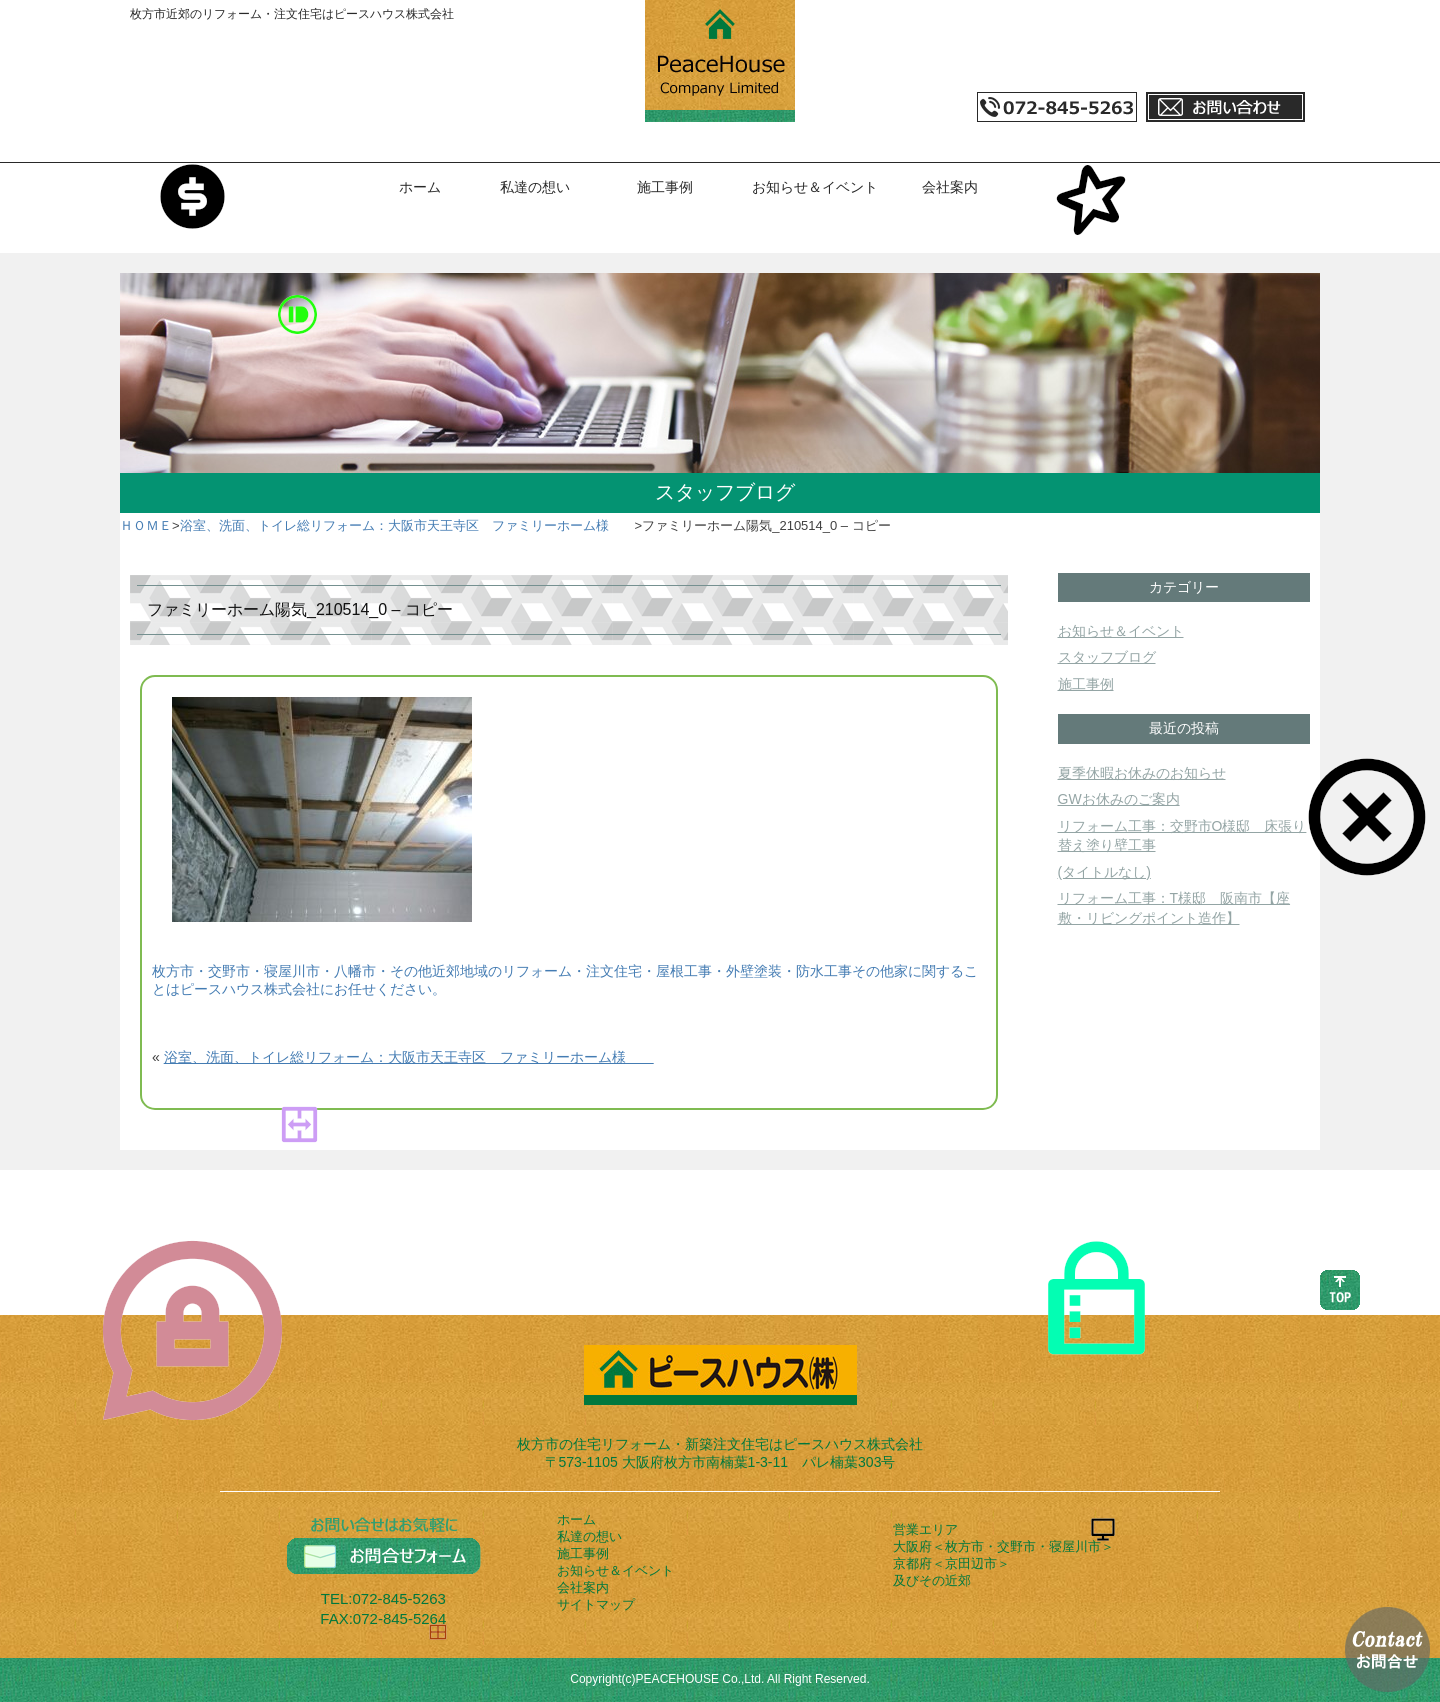 The width and height of the screenshot is (1440, 1702). What do you see at coordinates (297, 314) in the screenshot?
I see `open pushbullet app` at bounding box center [297, 314].